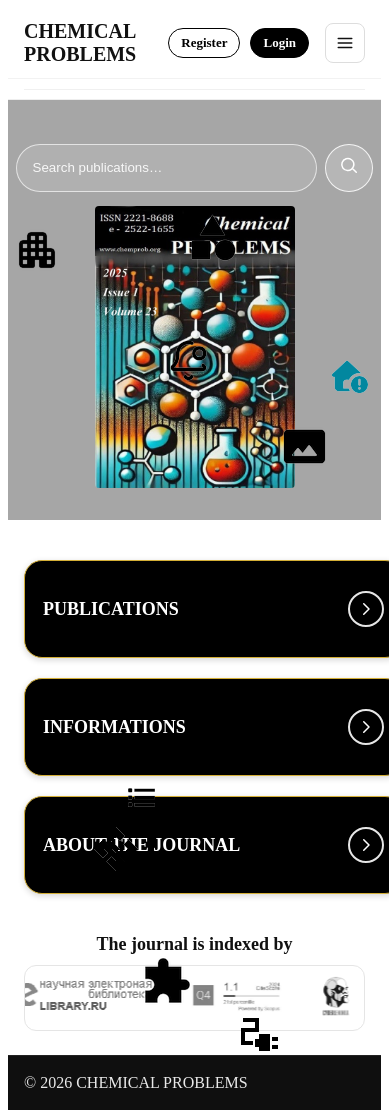  What do you see at coordinates (188, 360) in the screenshot?
I see `indicates new notifications` at bounding box center [188, 360].